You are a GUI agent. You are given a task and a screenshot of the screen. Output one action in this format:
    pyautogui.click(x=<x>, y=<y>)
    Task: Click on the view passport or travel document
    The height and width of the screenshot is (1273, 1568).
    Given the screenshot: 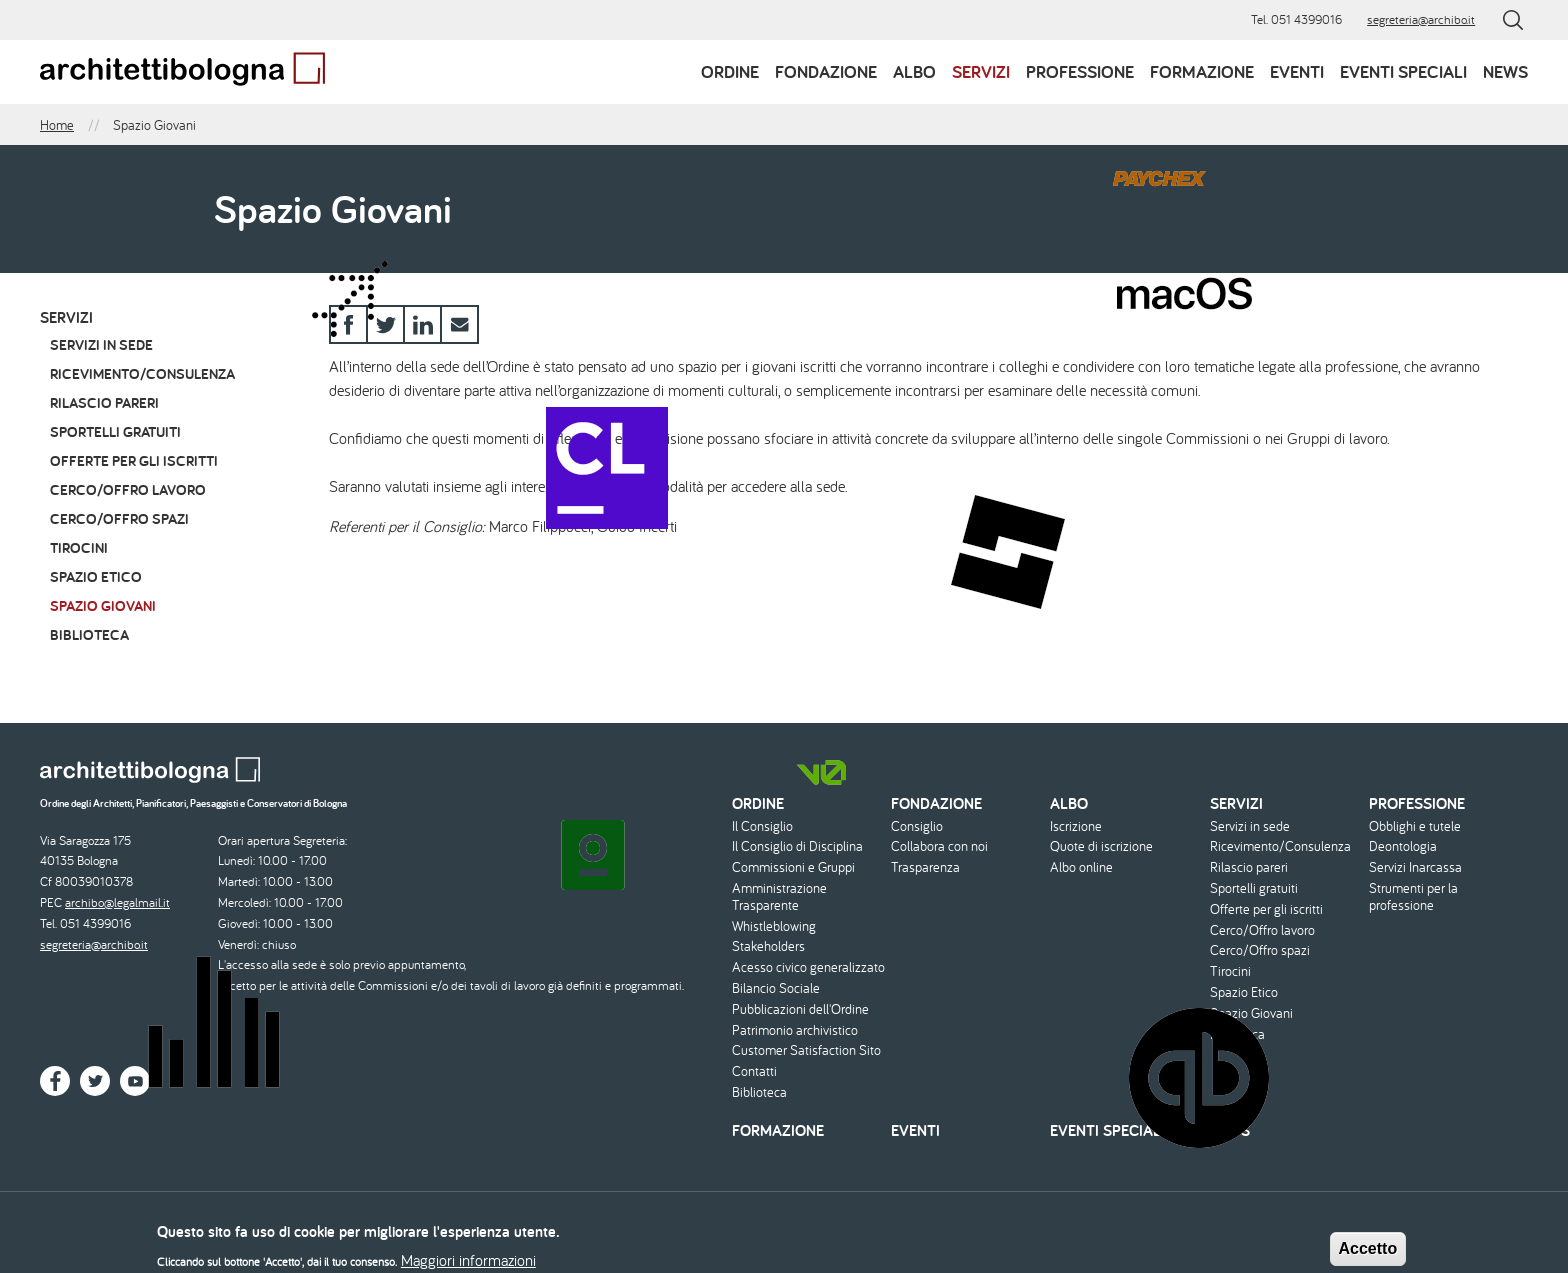 What is the action you would take?
    pyautogui.click(x=593, y=855)
    